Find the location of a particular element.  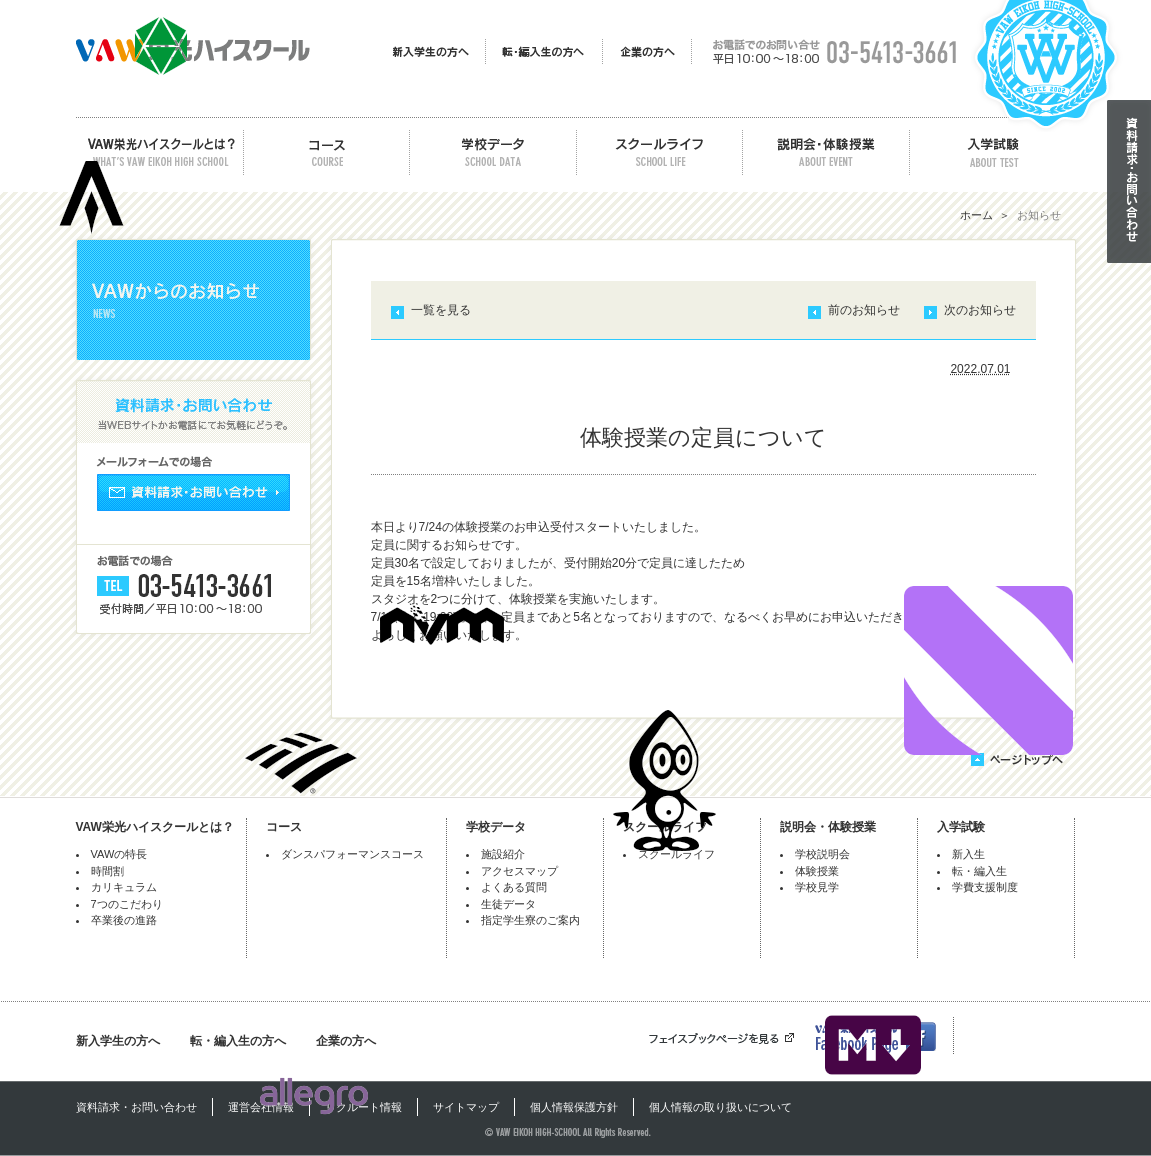

clever cloud platform logo is located at coordinates (161, 46).